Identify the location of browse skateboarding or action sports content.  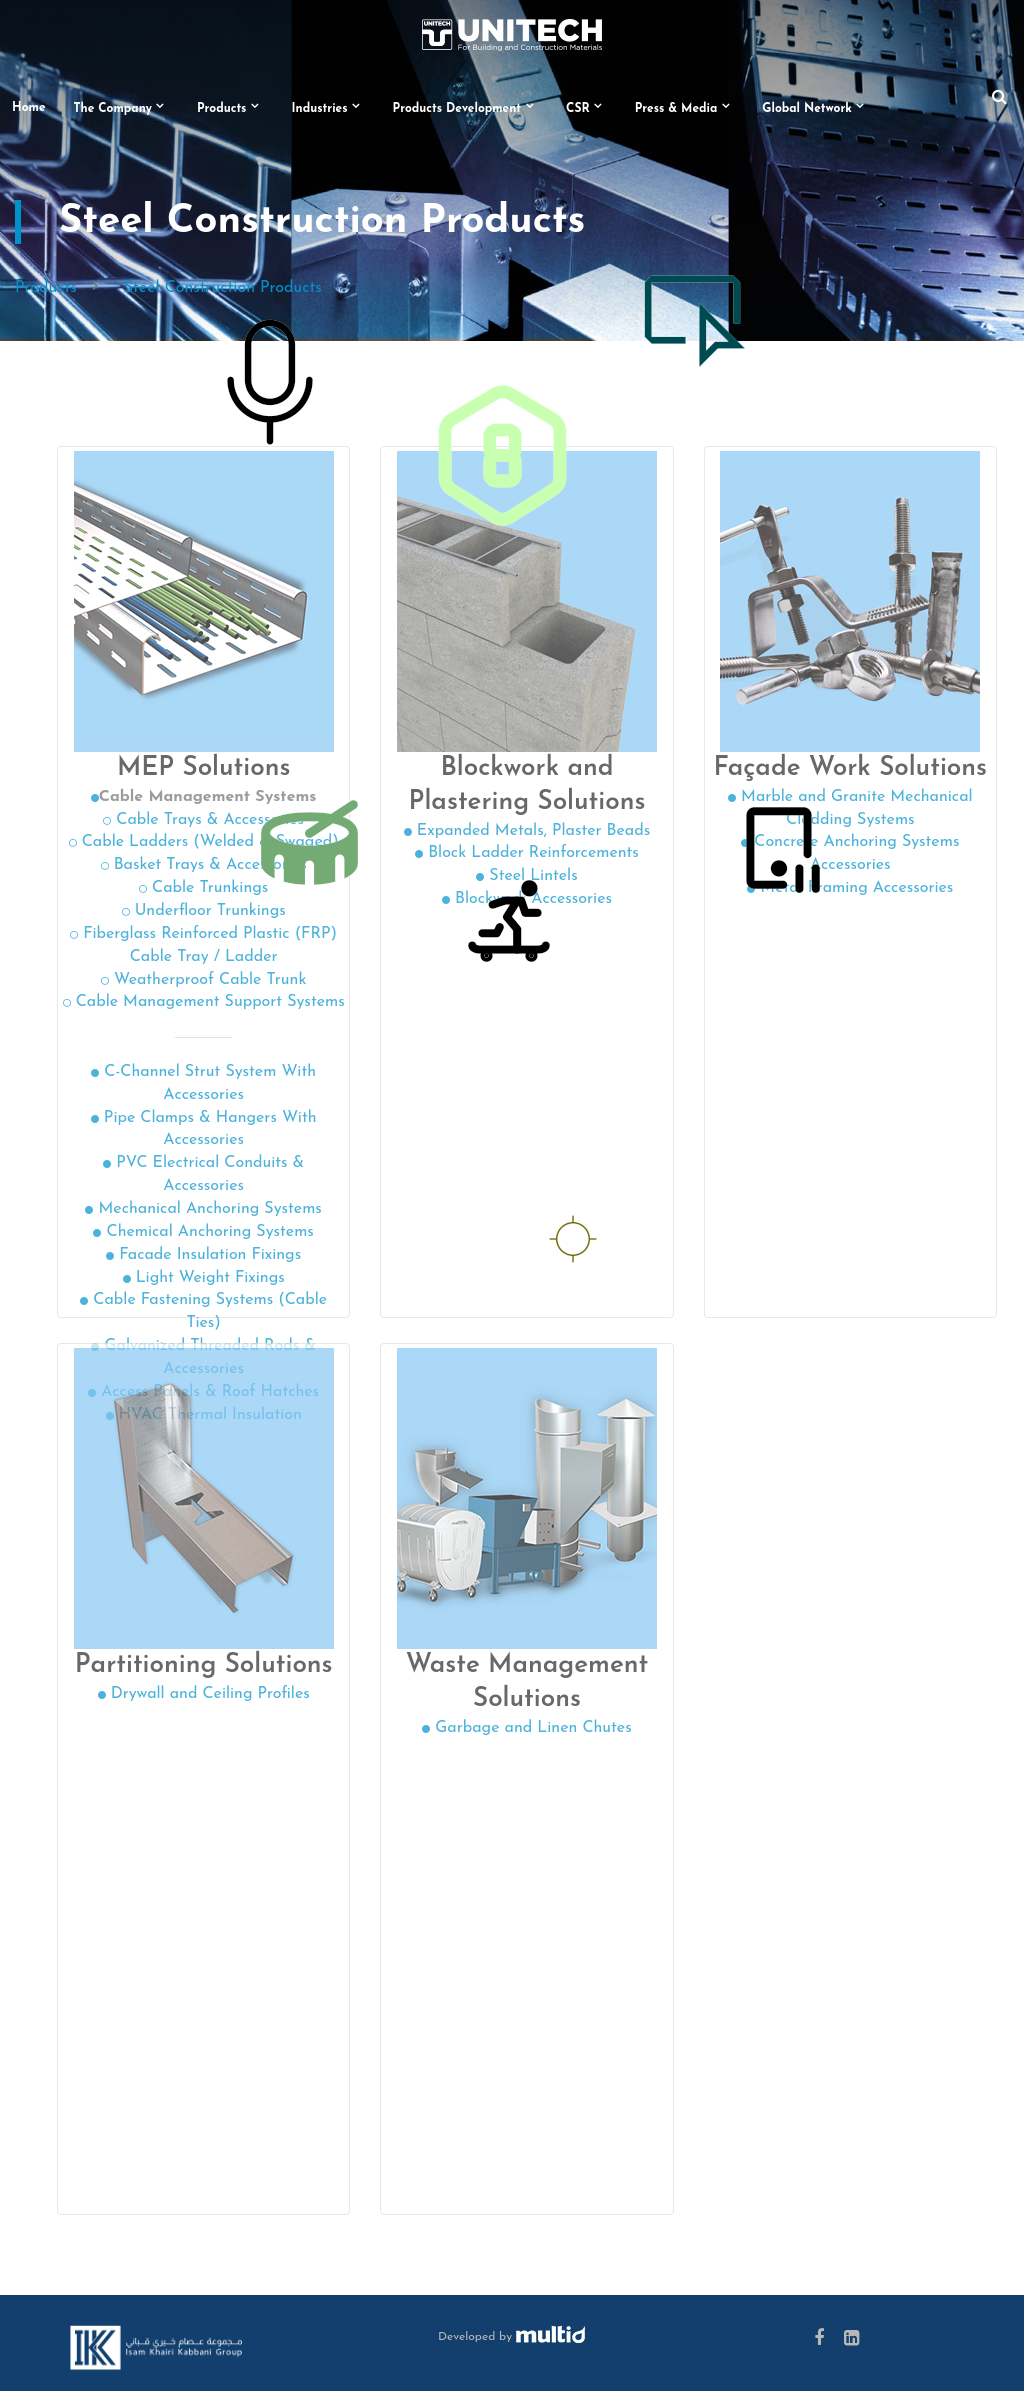
(509, 921).